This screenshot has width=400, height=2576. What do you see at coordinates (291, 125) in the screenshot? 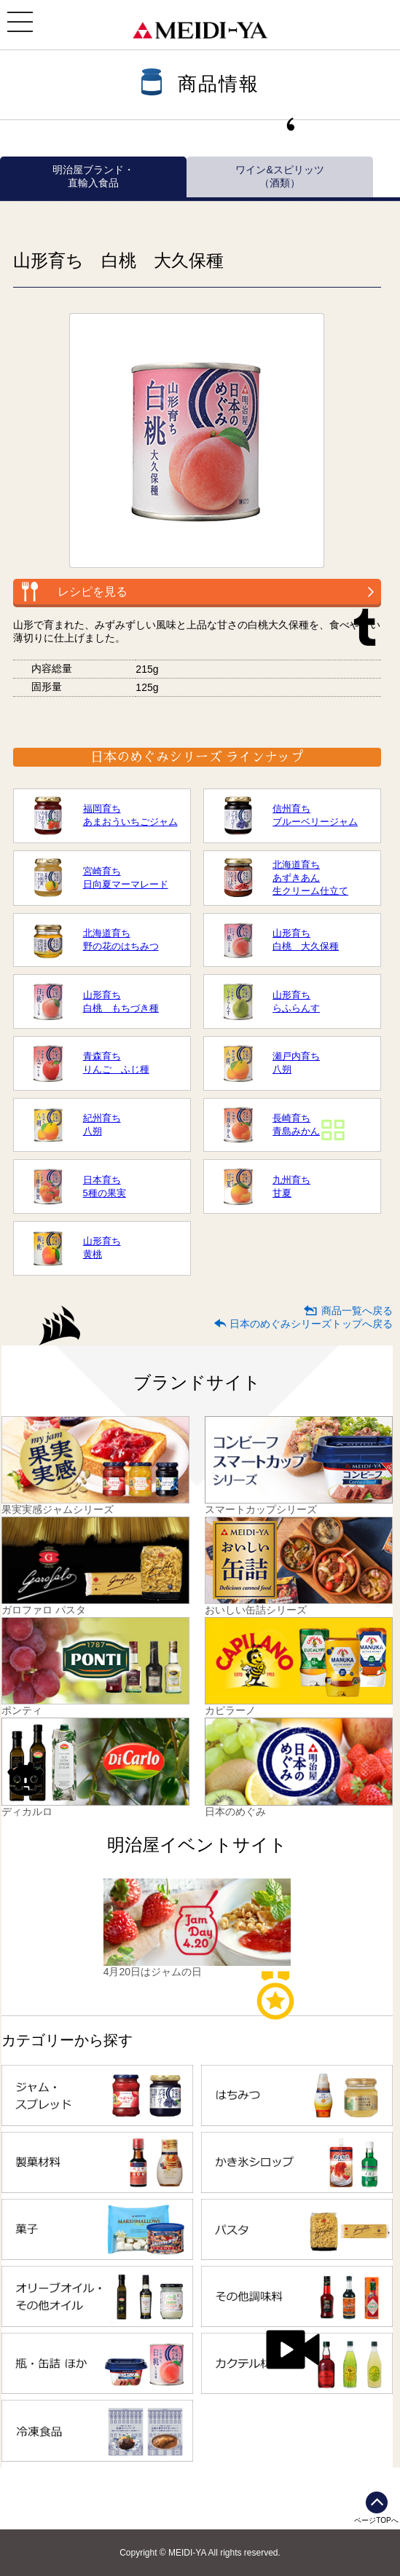
I see `insert a block quote or citation` at bounding box center [291, 125].